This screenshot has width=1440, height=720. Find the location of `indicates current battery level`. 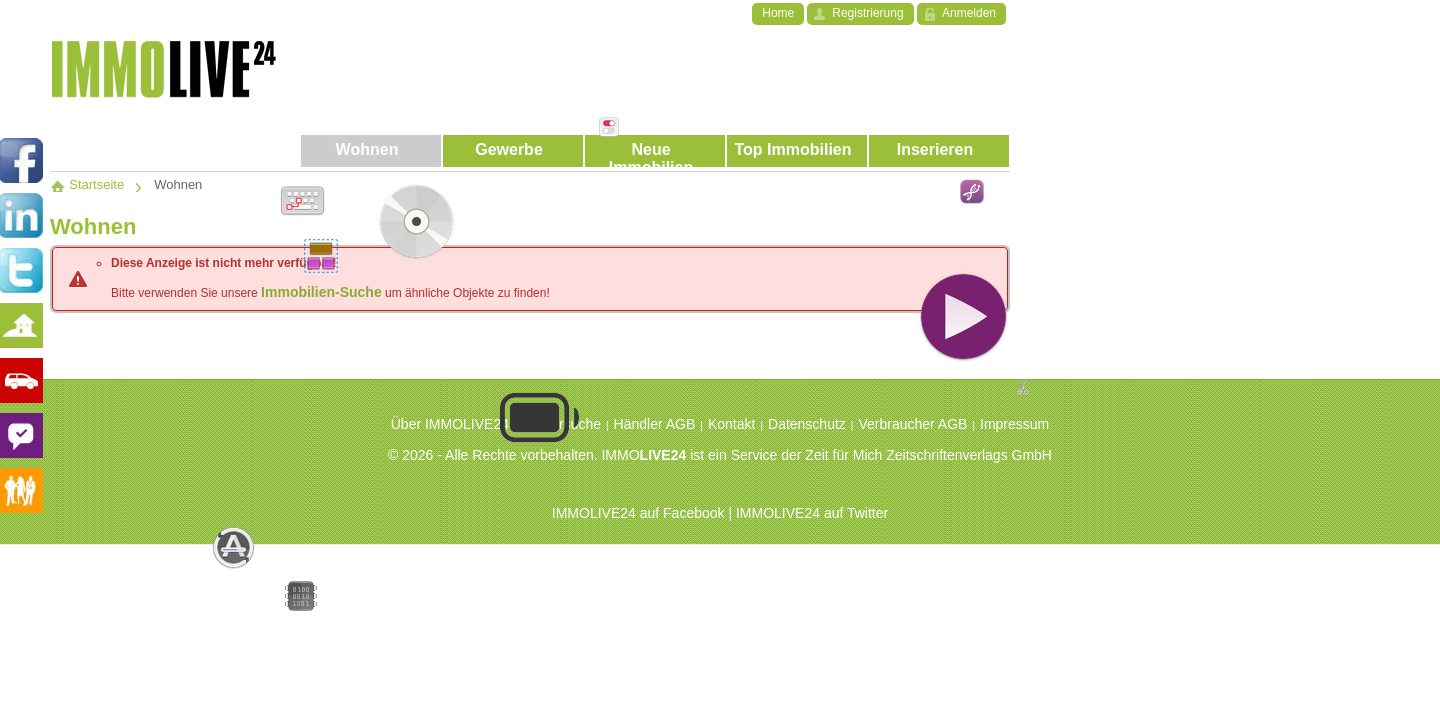

indicates current battery level is located at coordinates (539, 417).